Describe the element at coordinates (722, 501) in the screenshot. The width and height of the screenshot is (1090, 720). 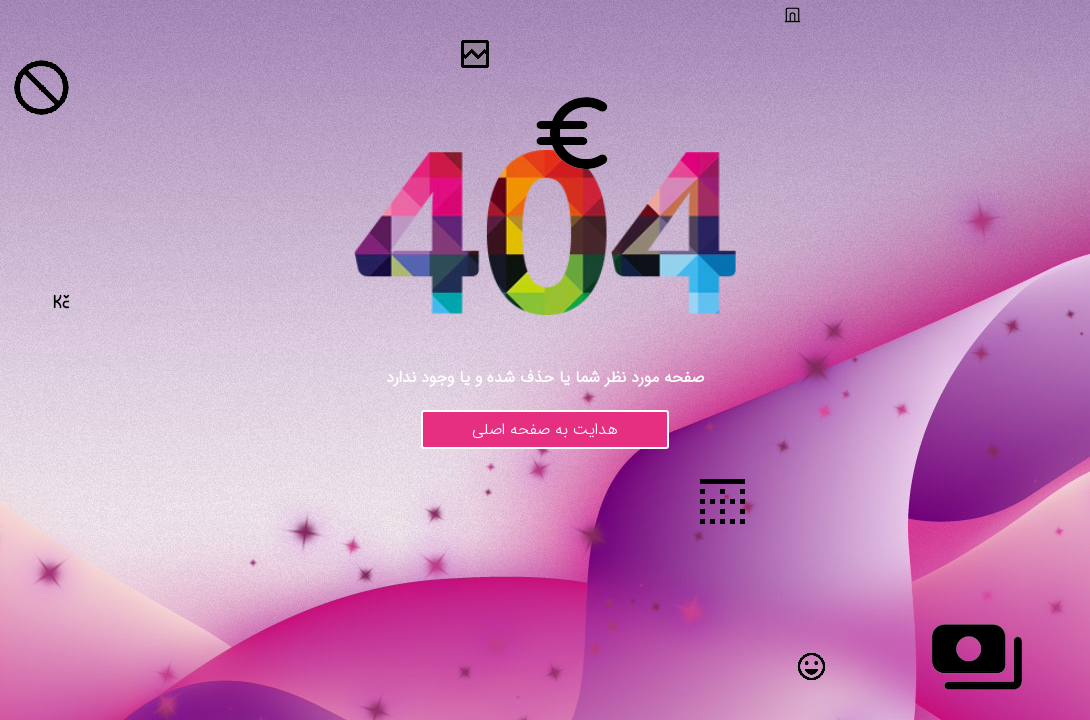
I see `apply border to top edge of cell or table` at that location.